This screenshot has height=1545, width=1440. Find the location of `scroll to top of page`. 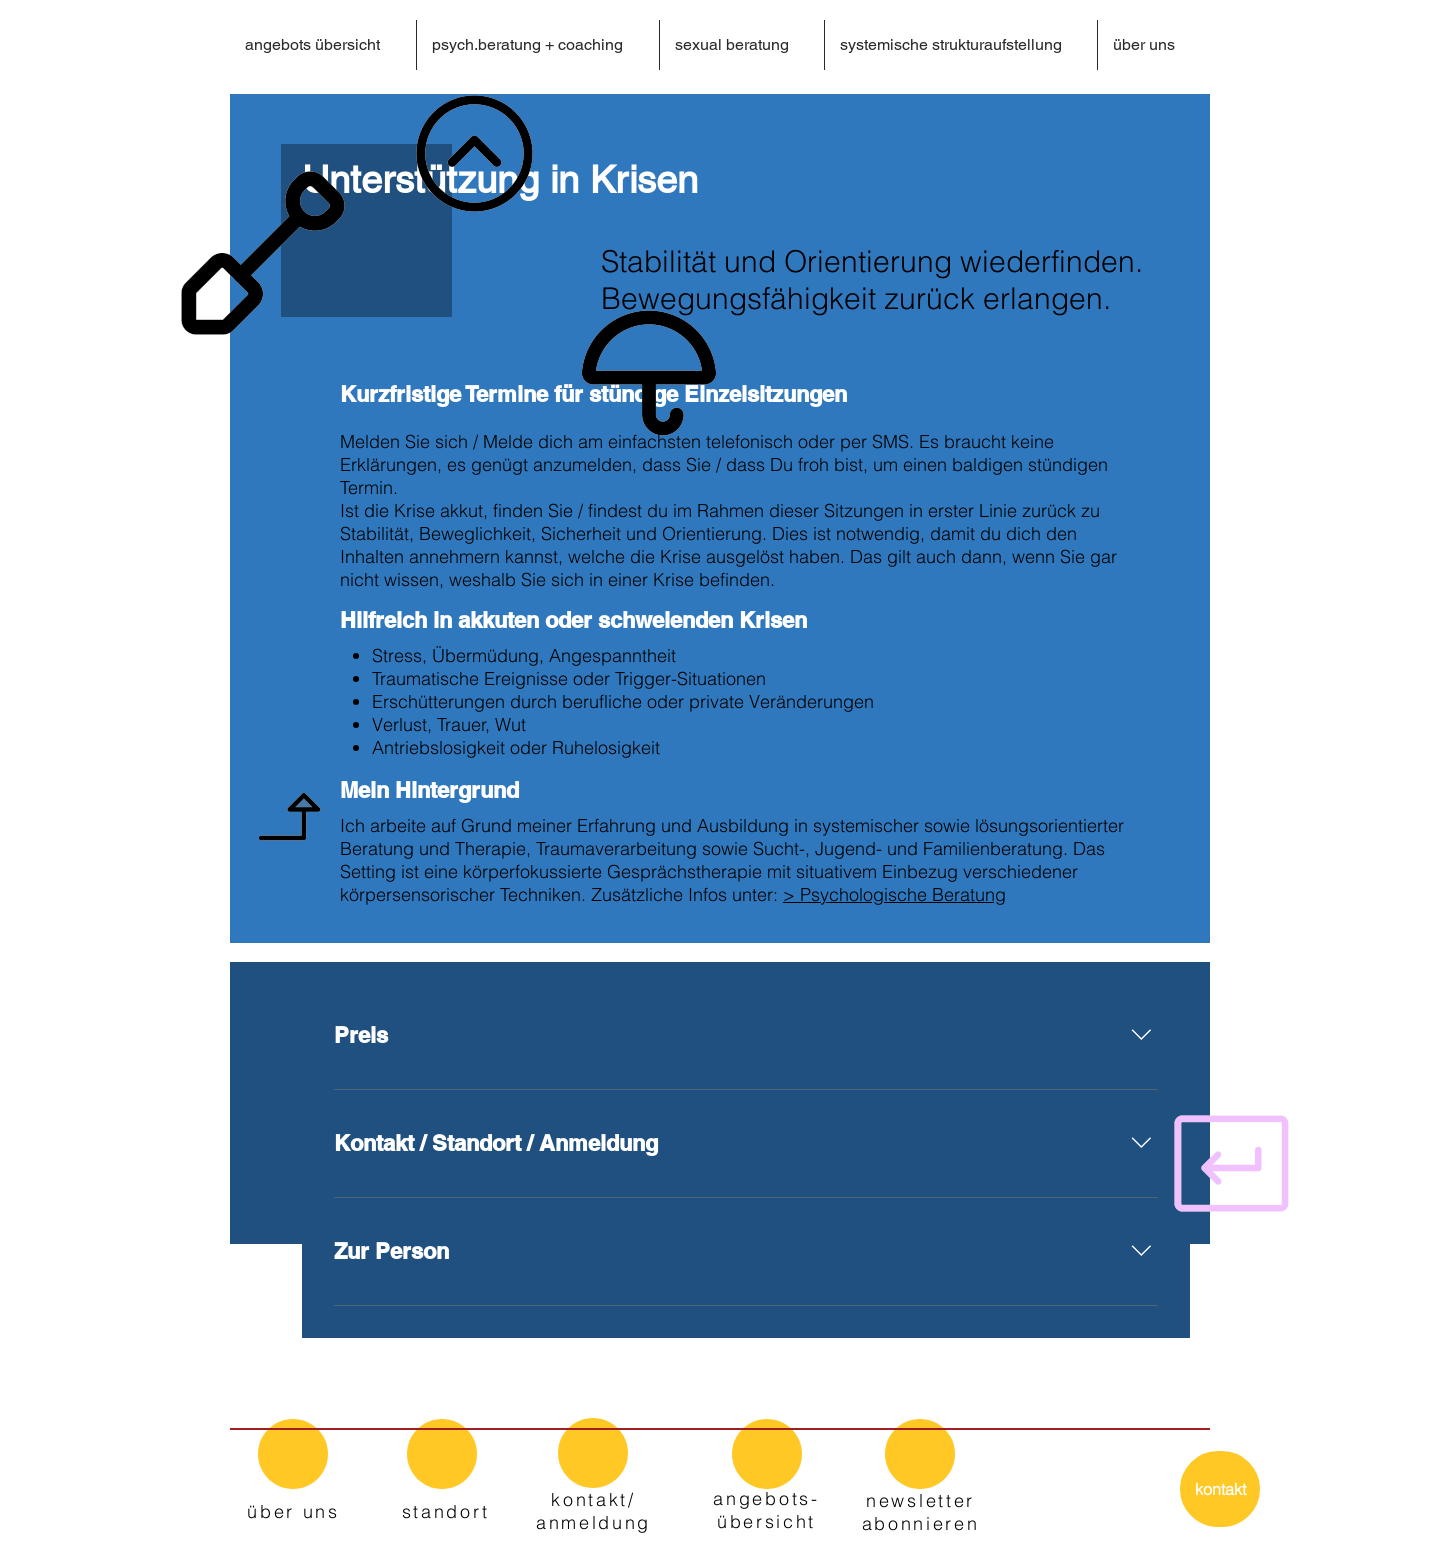

scroll to top of page is located at coordinates (474, 153).